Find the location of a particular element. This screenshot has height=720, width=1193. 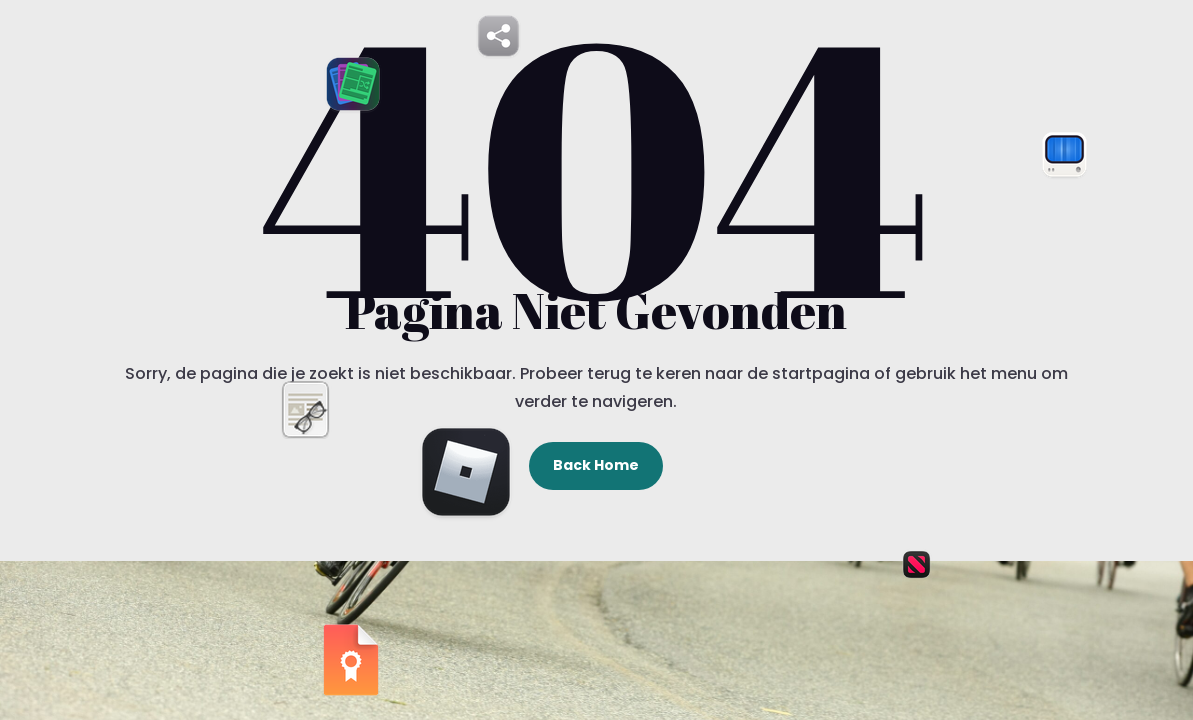

open office productivity applications is located at coordinates (305, 409).